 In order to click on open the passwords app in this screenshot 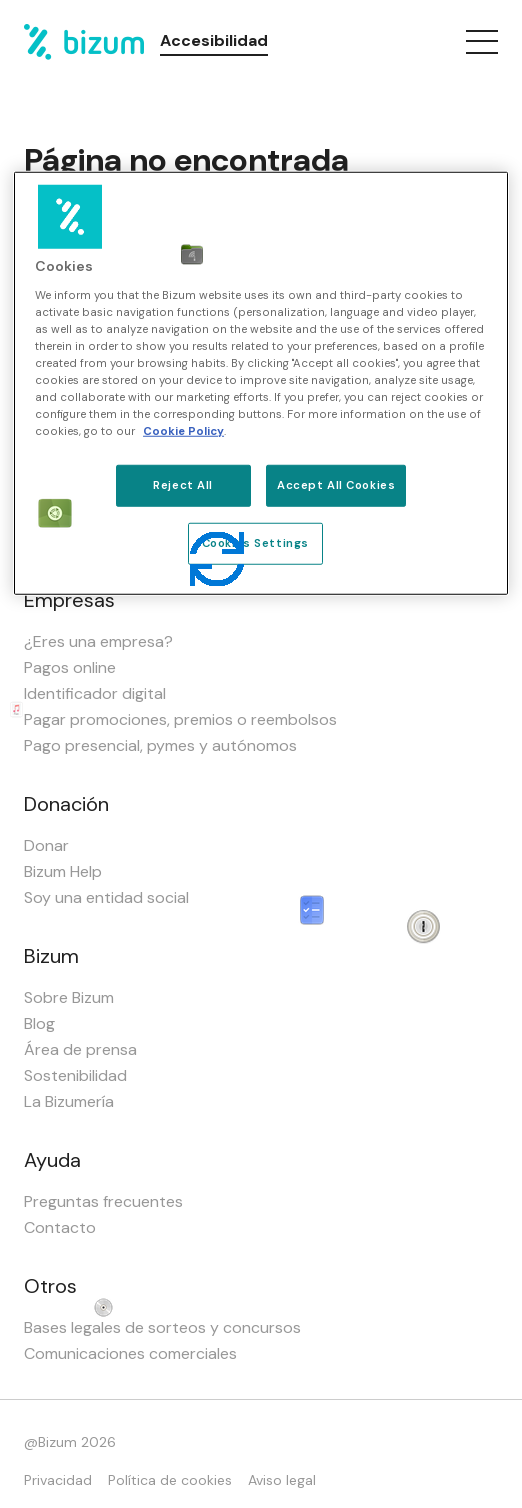, I will do `click(423, 926)`.